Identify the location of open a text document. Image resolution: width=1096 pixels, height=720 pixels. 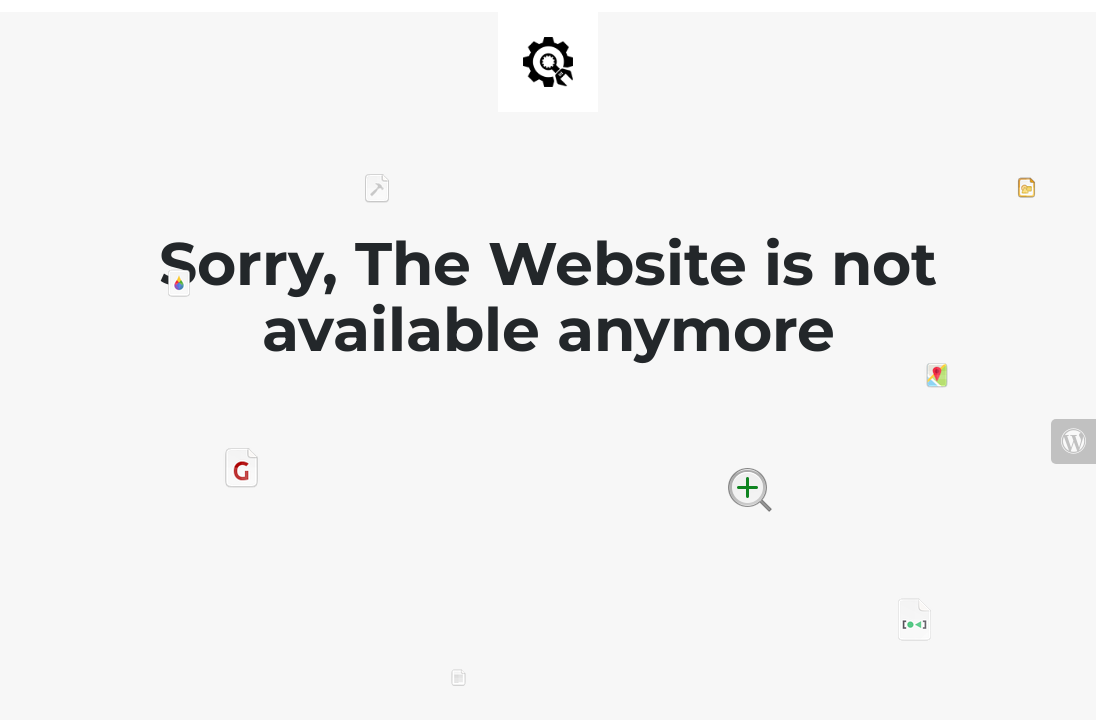
(458, 677).